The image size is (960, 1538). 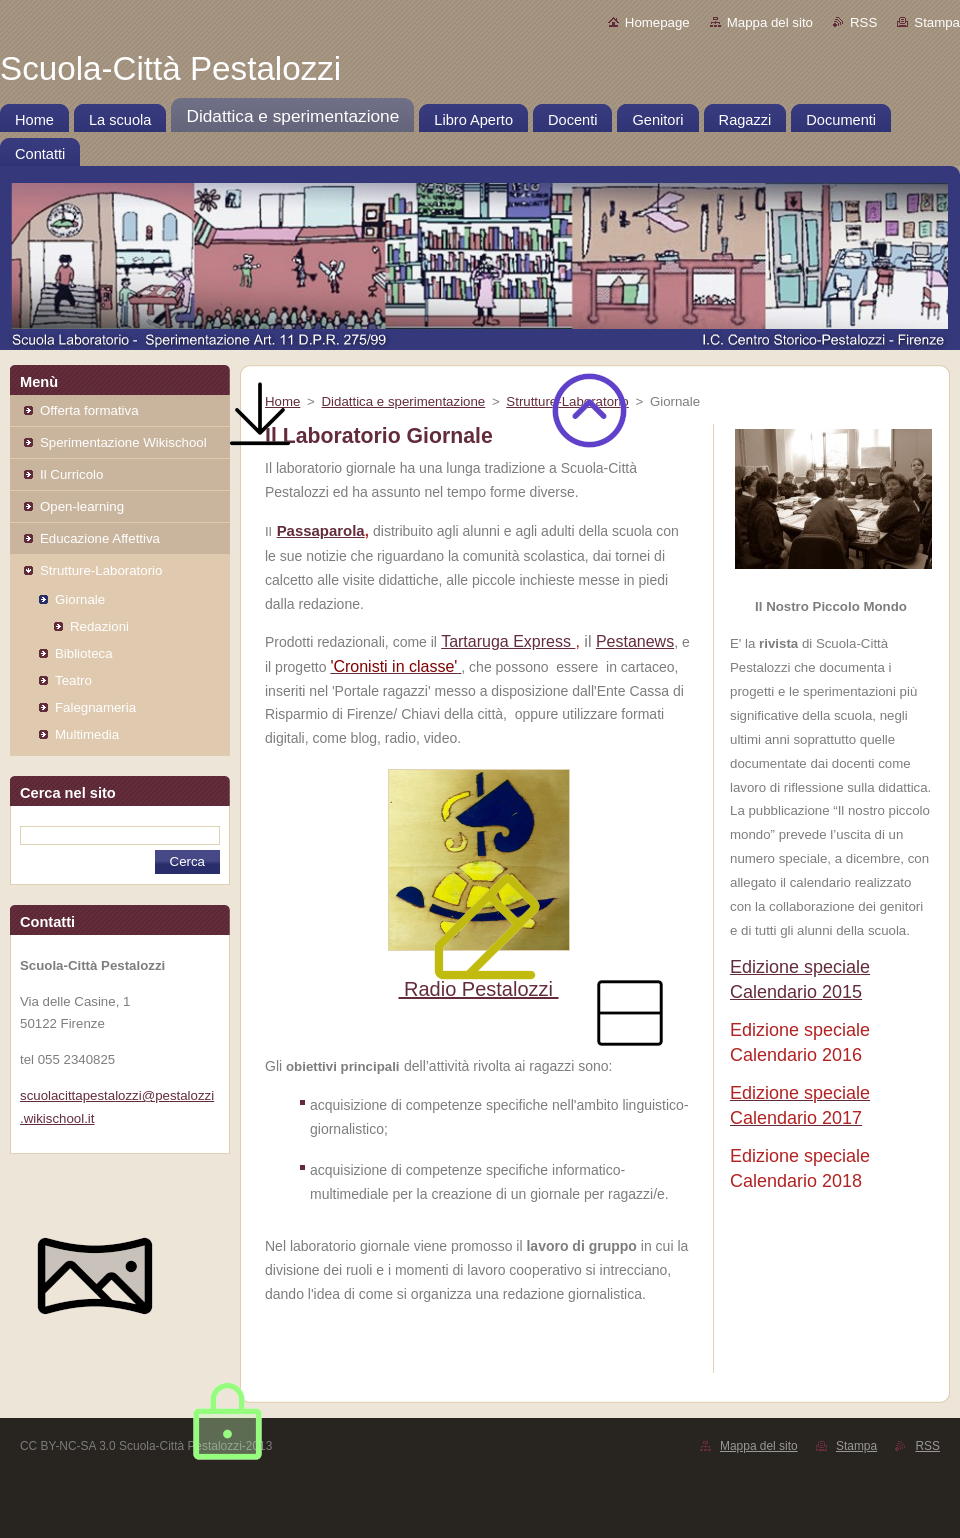 I want to click on scroll to top of page, so click(x=589, y=410).